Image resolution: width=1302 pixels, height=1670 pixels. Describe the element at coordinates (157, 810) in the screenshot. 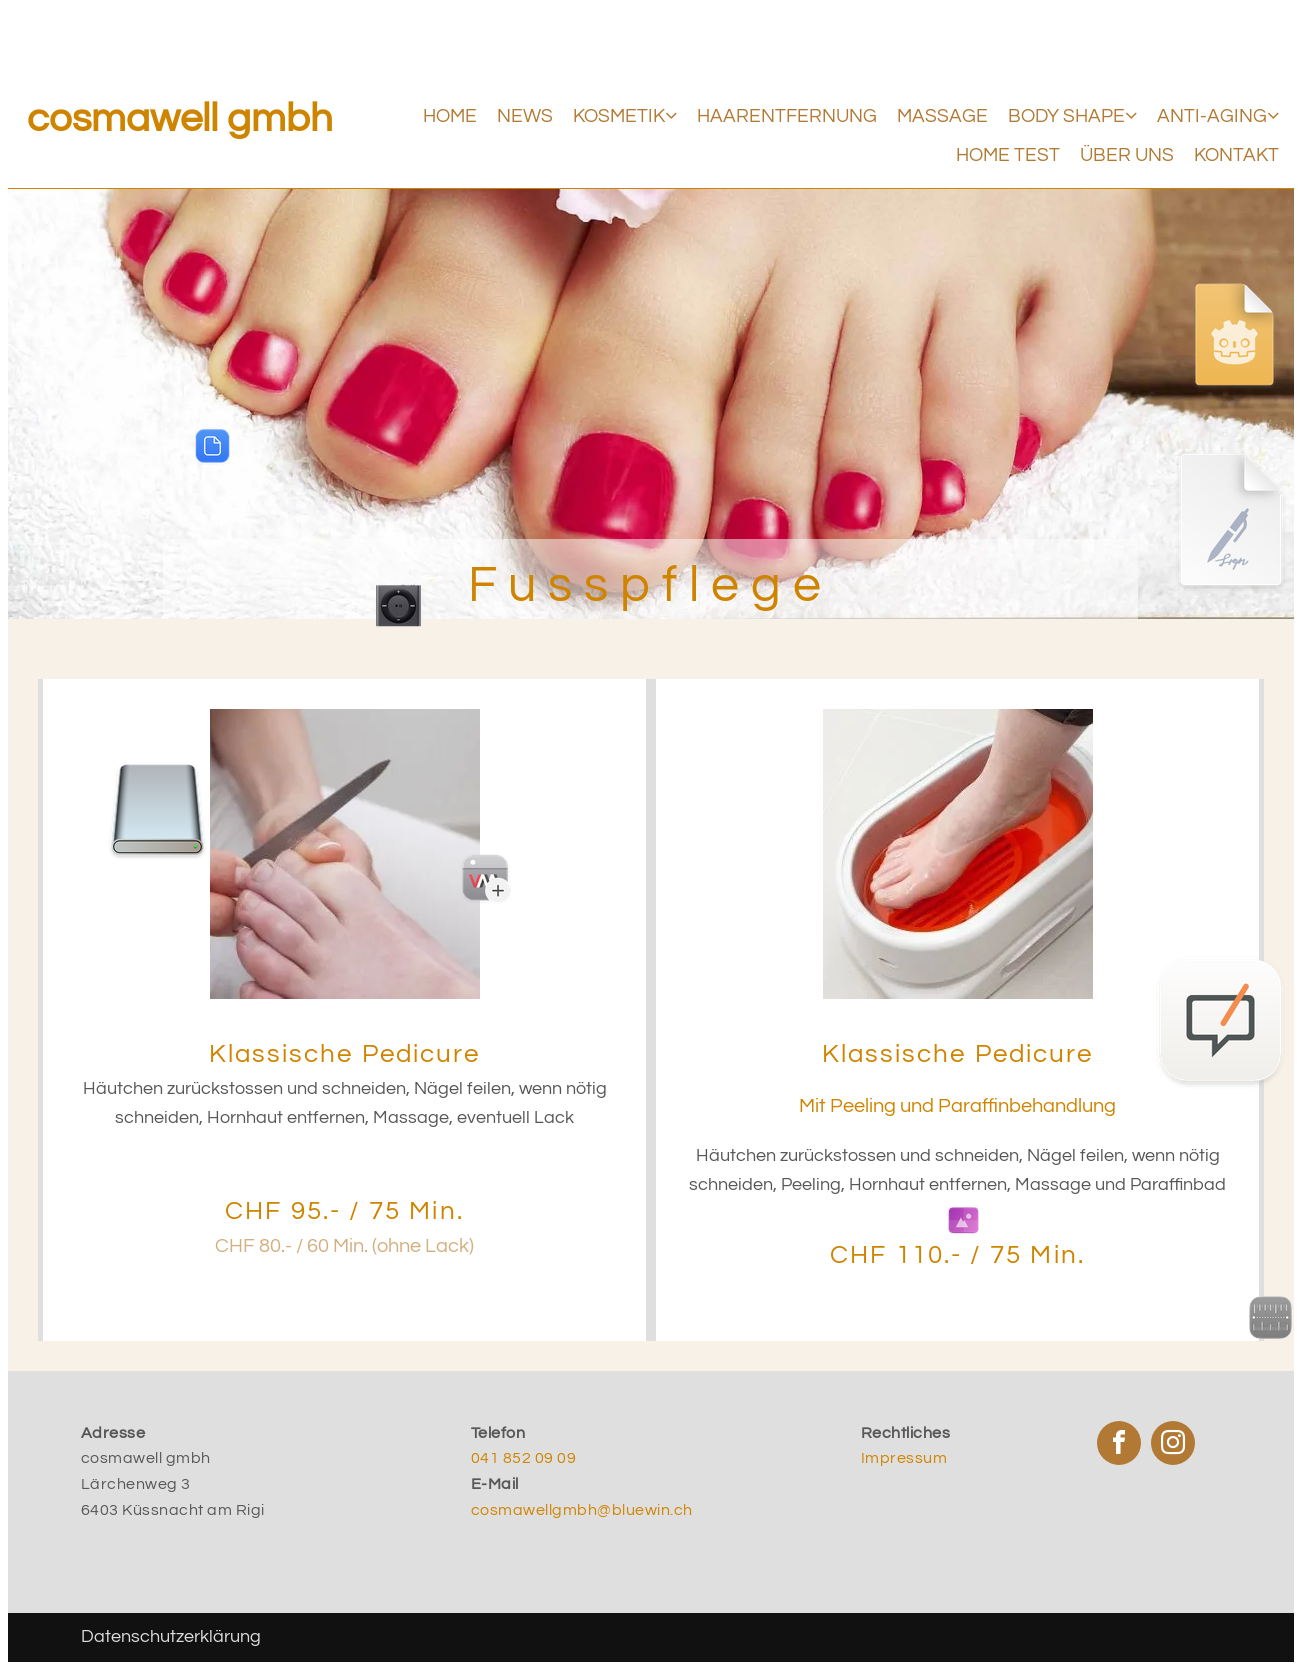

I see `access removable storage device` at that location.